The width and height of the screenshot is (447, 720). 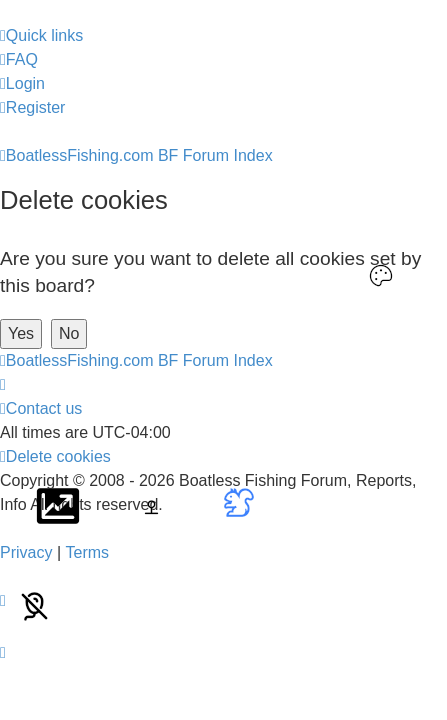 I want to click on mark a location on the map, so click(x=151, y=507).